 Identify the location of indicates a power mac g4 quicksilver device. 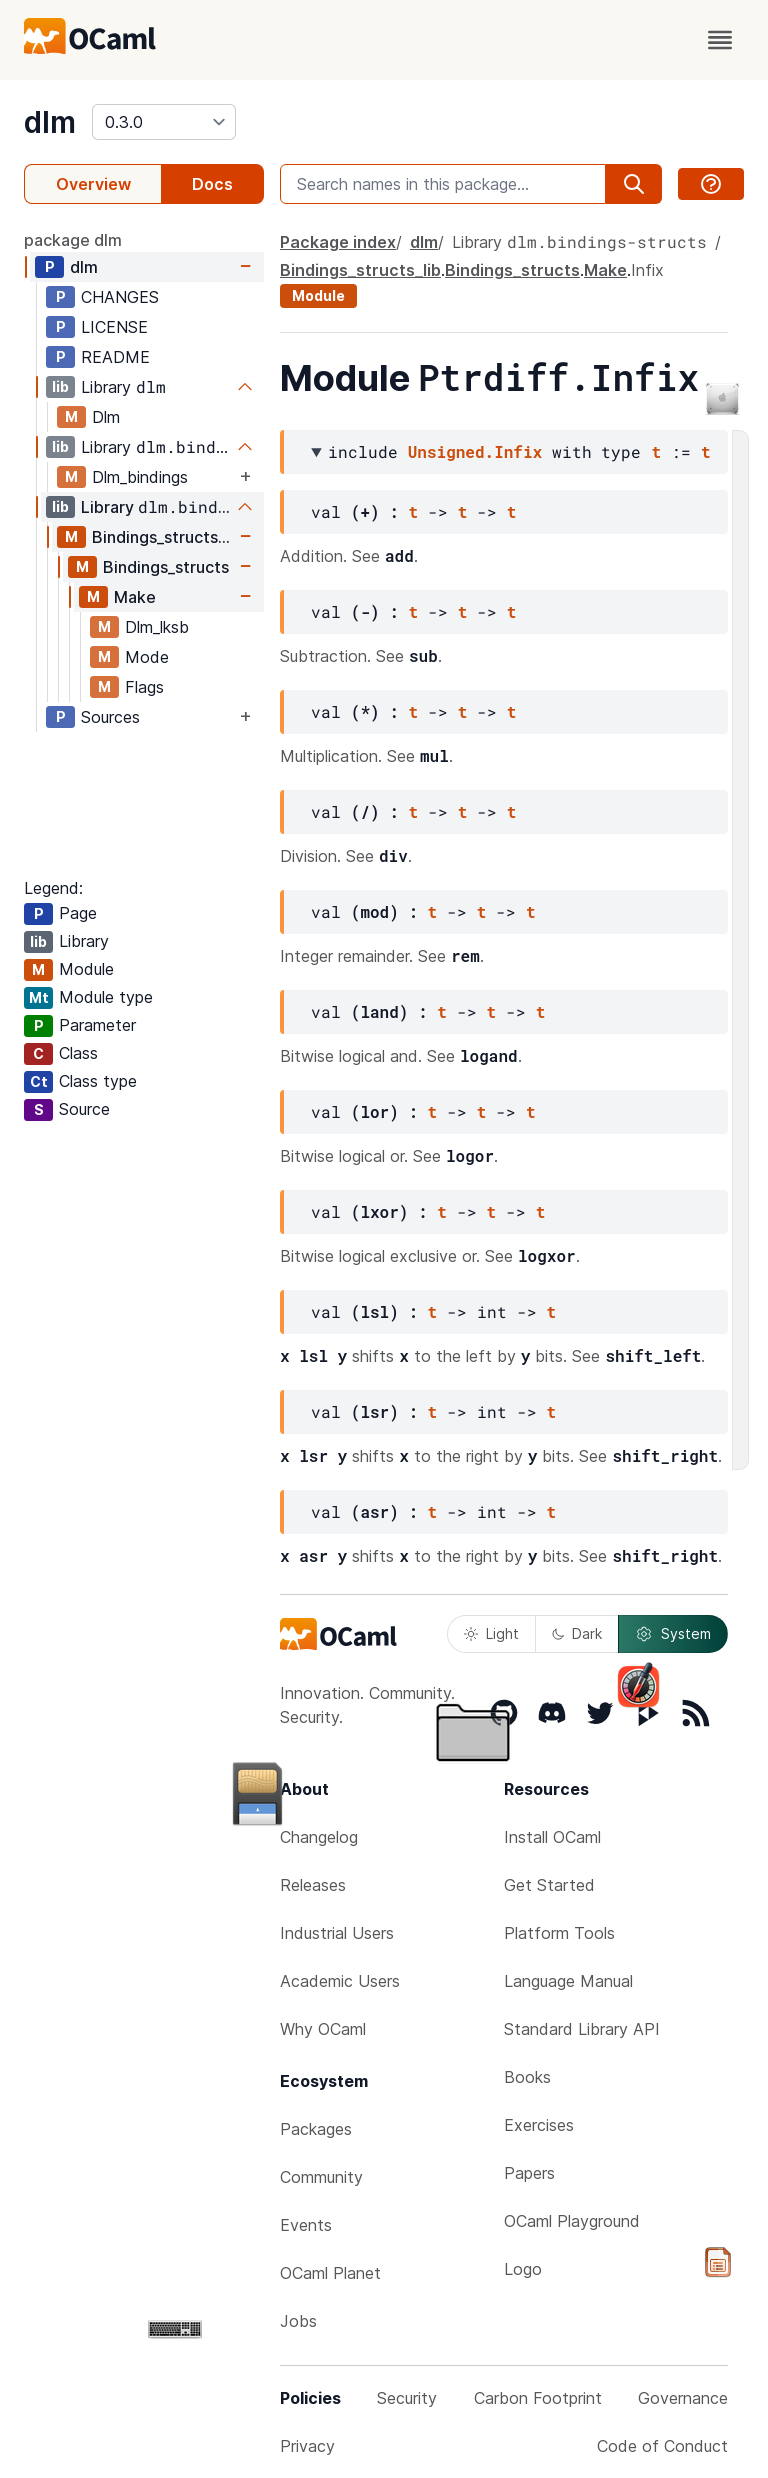
(722, 397).